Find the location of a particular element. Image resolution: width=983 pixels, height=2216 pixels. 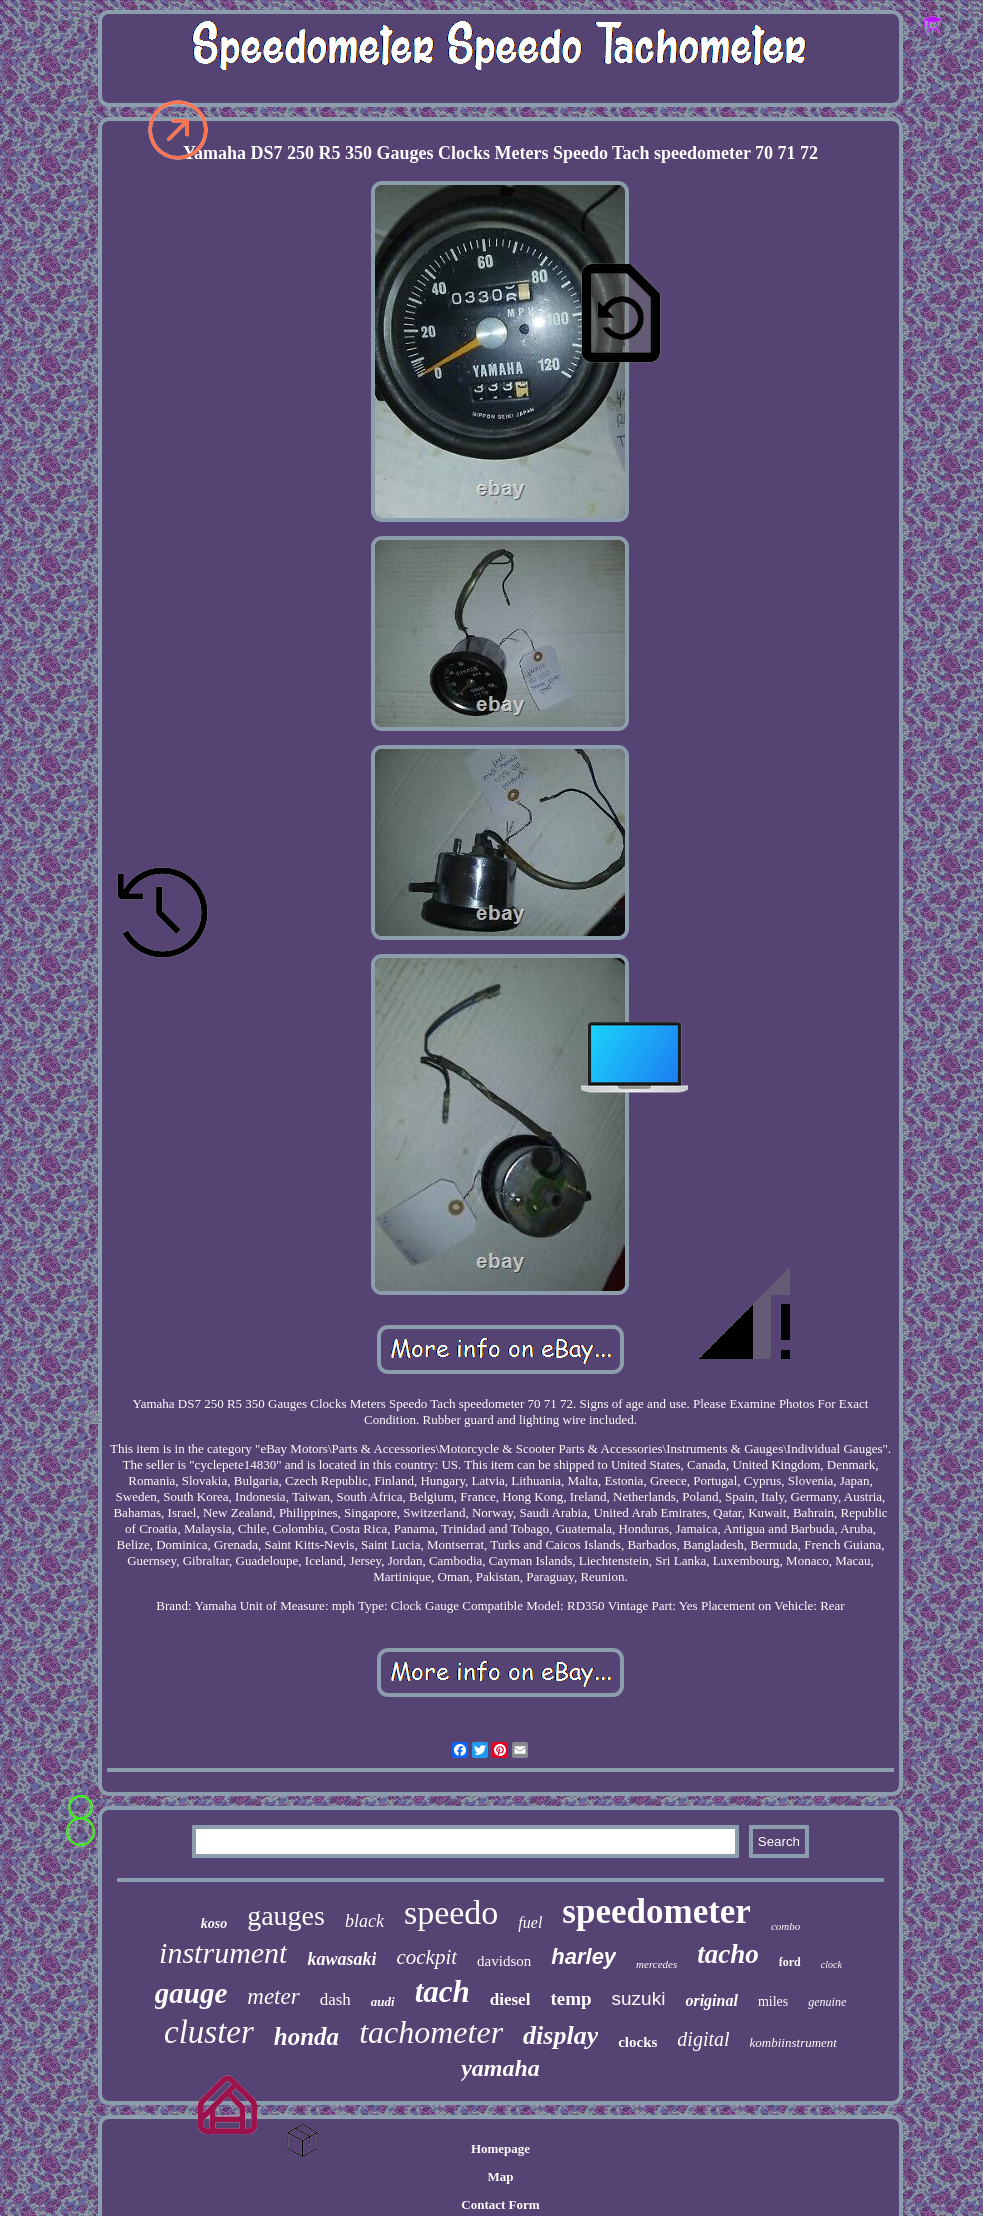

indicates the number eight in a list or ranking is located at coordinates (80, 1820).